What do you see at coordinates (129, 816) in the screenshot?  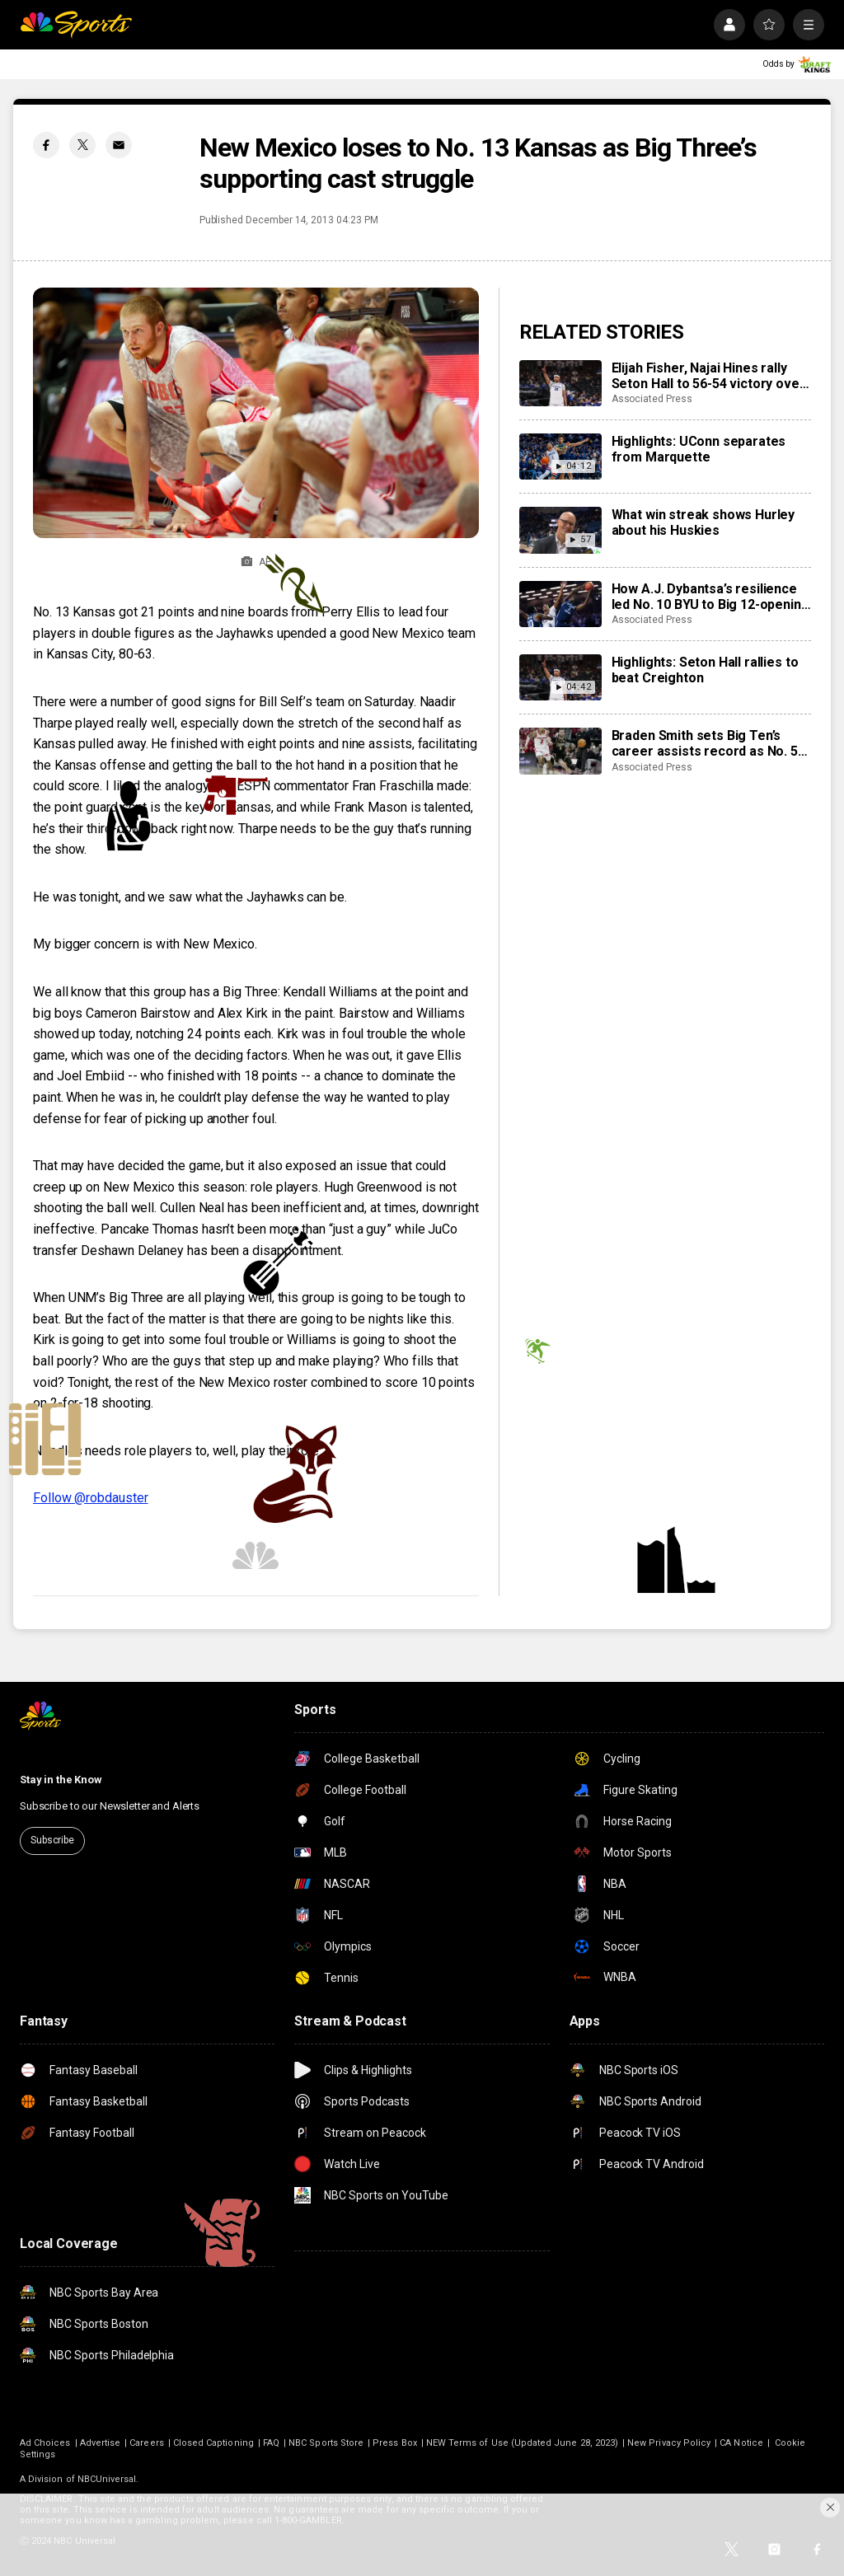 I see `indicates an injury or medical condition` at bounding box center [129, 816].